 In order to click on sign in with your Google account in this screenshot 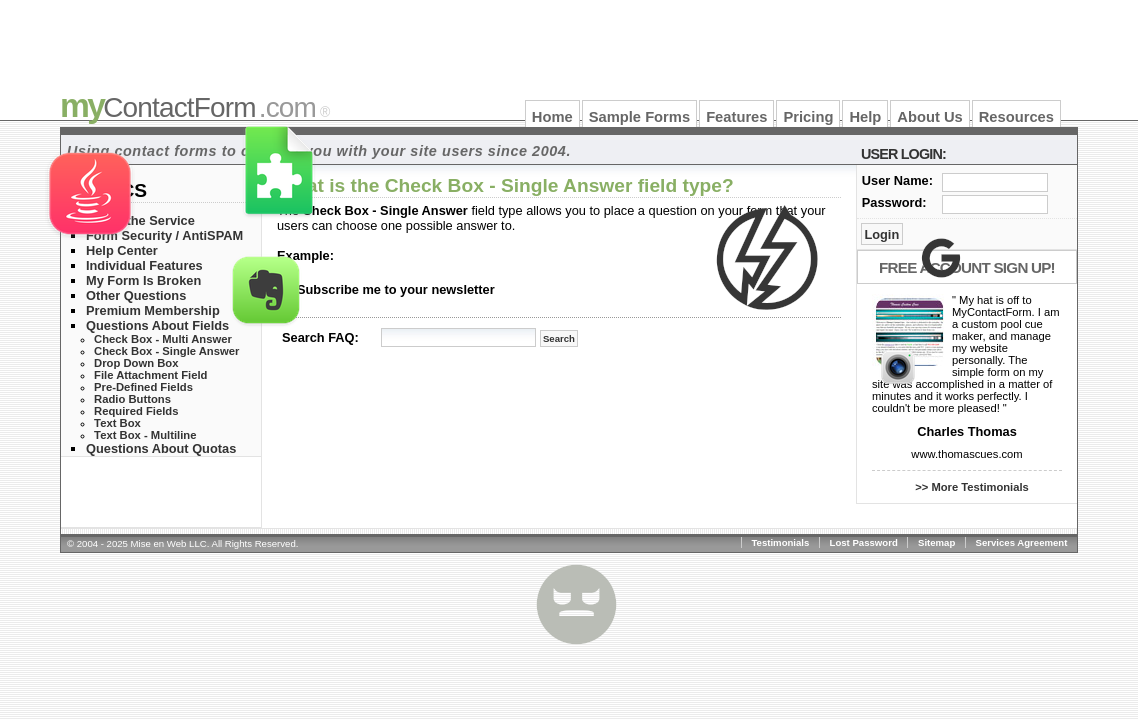, I will do `click(941, 258)`.